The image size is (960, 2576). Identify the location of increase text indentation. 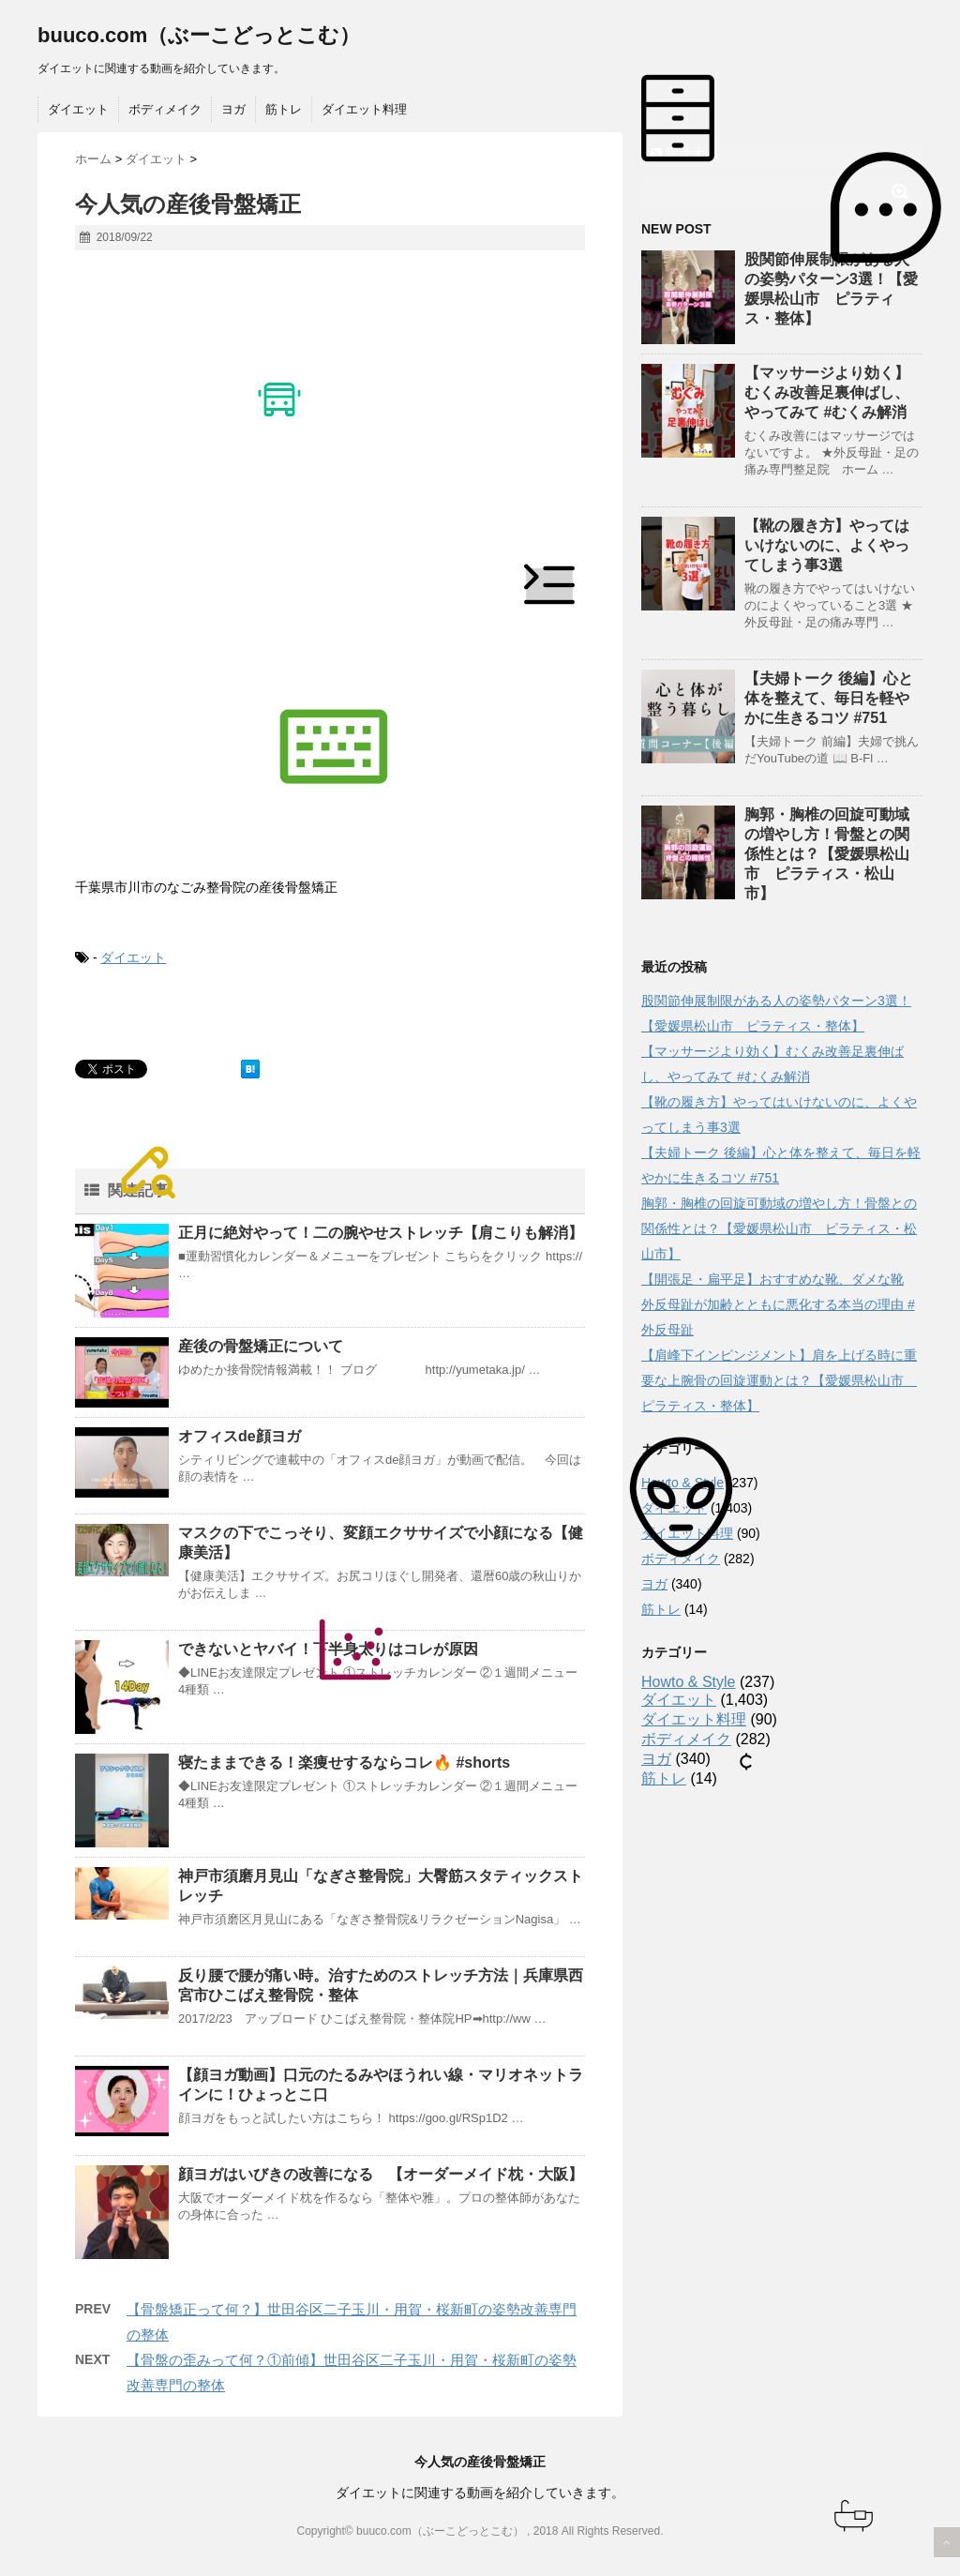
(549, 585).